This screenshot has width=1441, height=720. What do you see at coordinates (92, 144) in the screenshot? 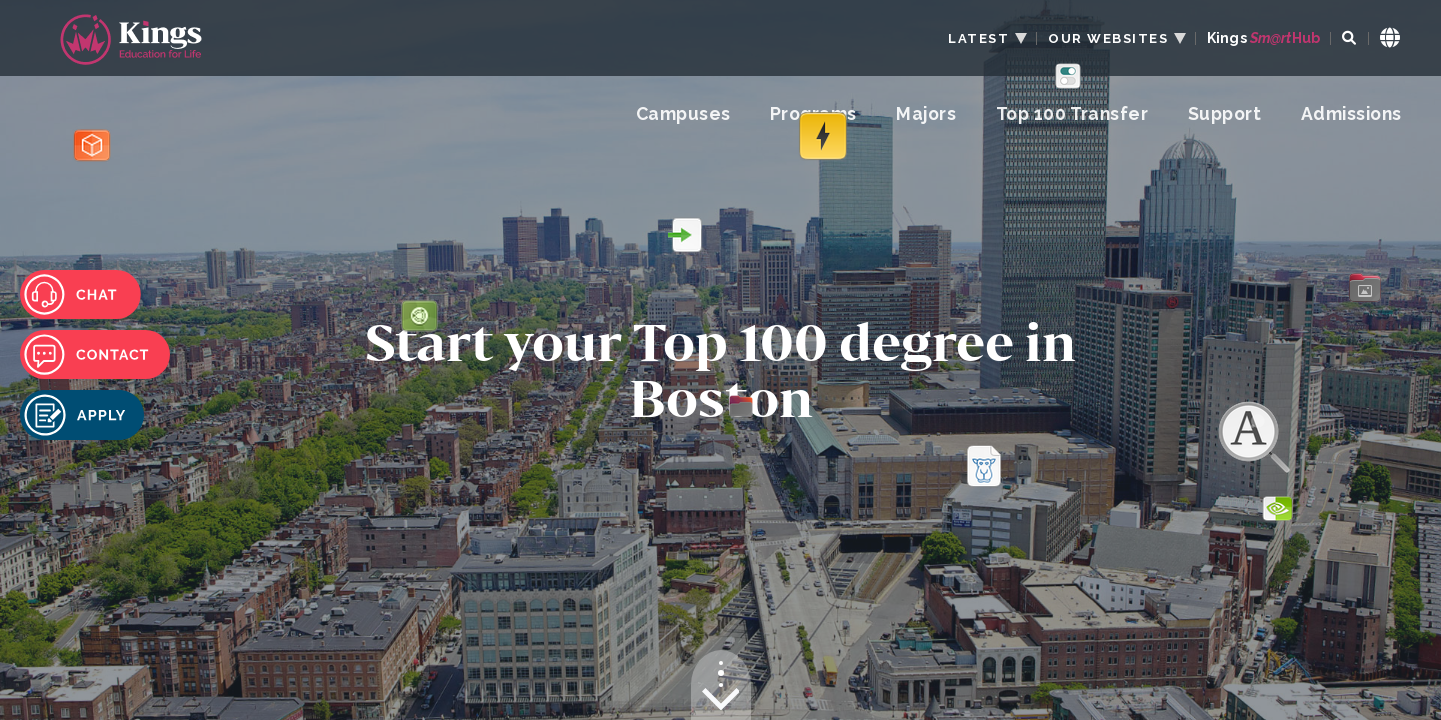
I see `3ds format 3d model file` at bounding box center [92, 144].